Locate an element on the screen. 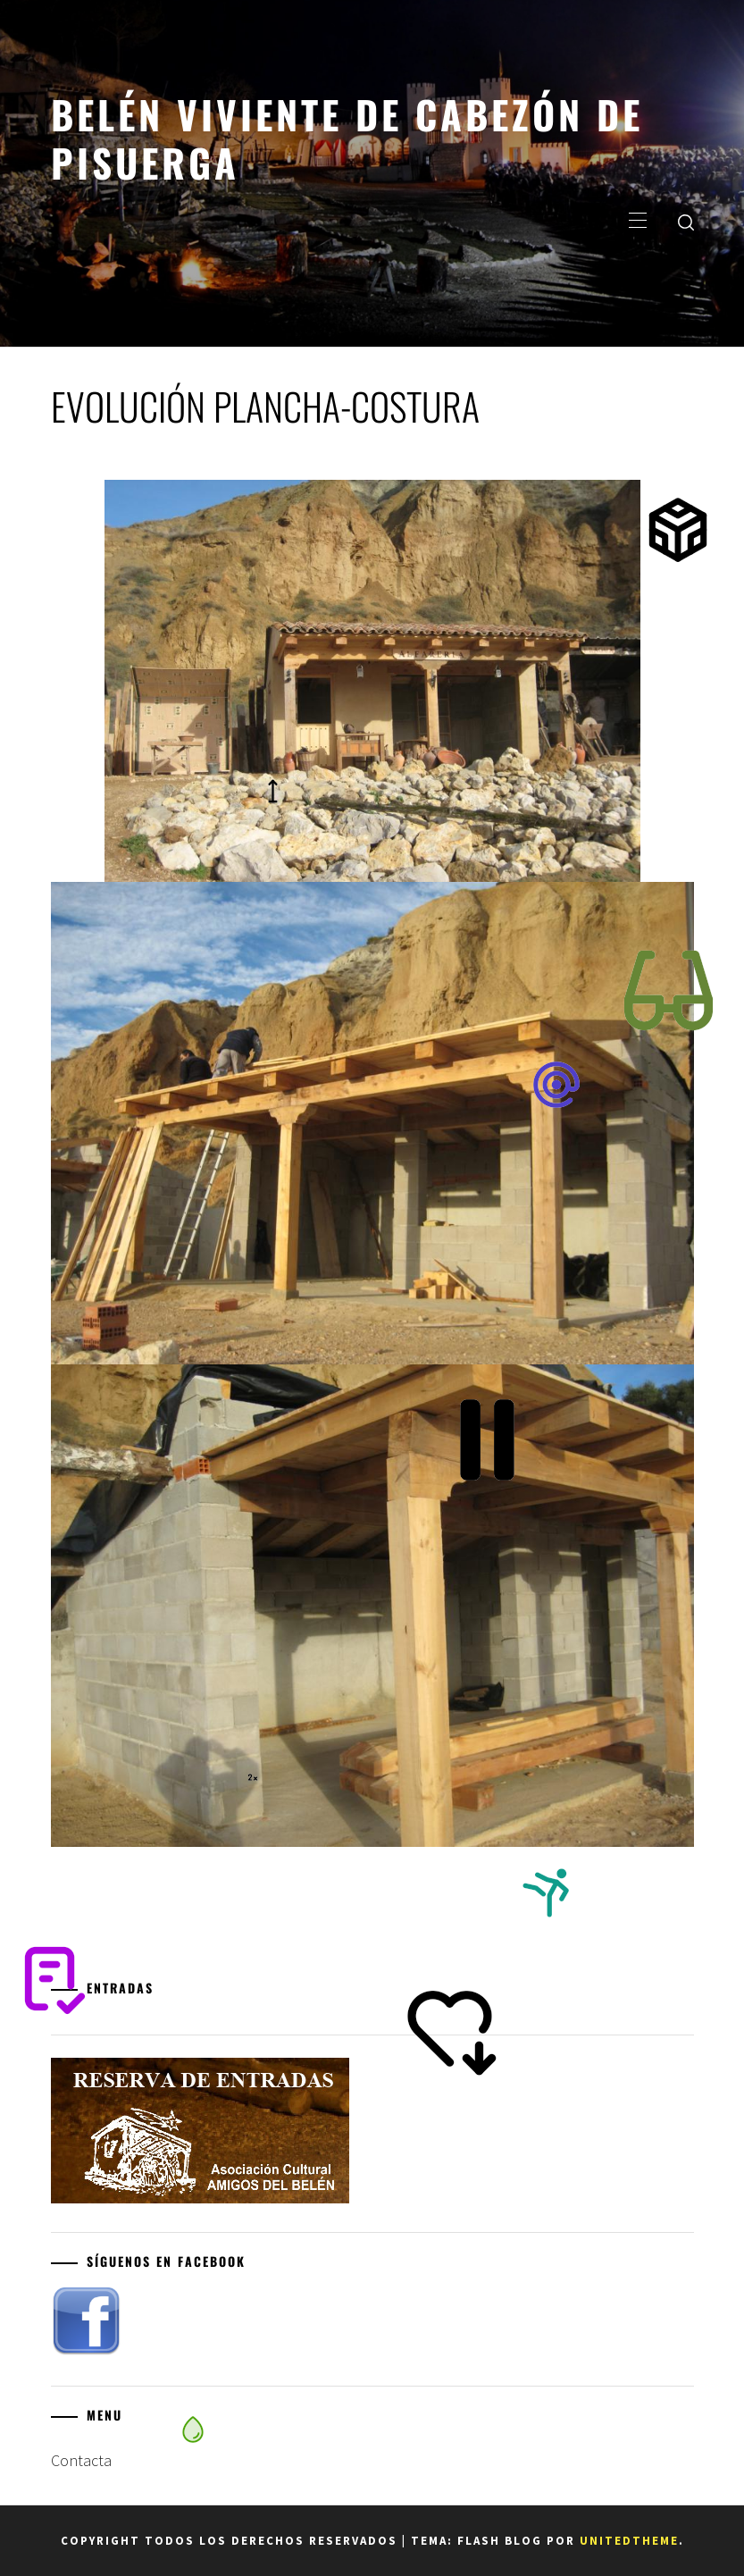 This screenshot has height=2576, width=744. open CodeSandbox development environment is located at coordinates (678, 530).